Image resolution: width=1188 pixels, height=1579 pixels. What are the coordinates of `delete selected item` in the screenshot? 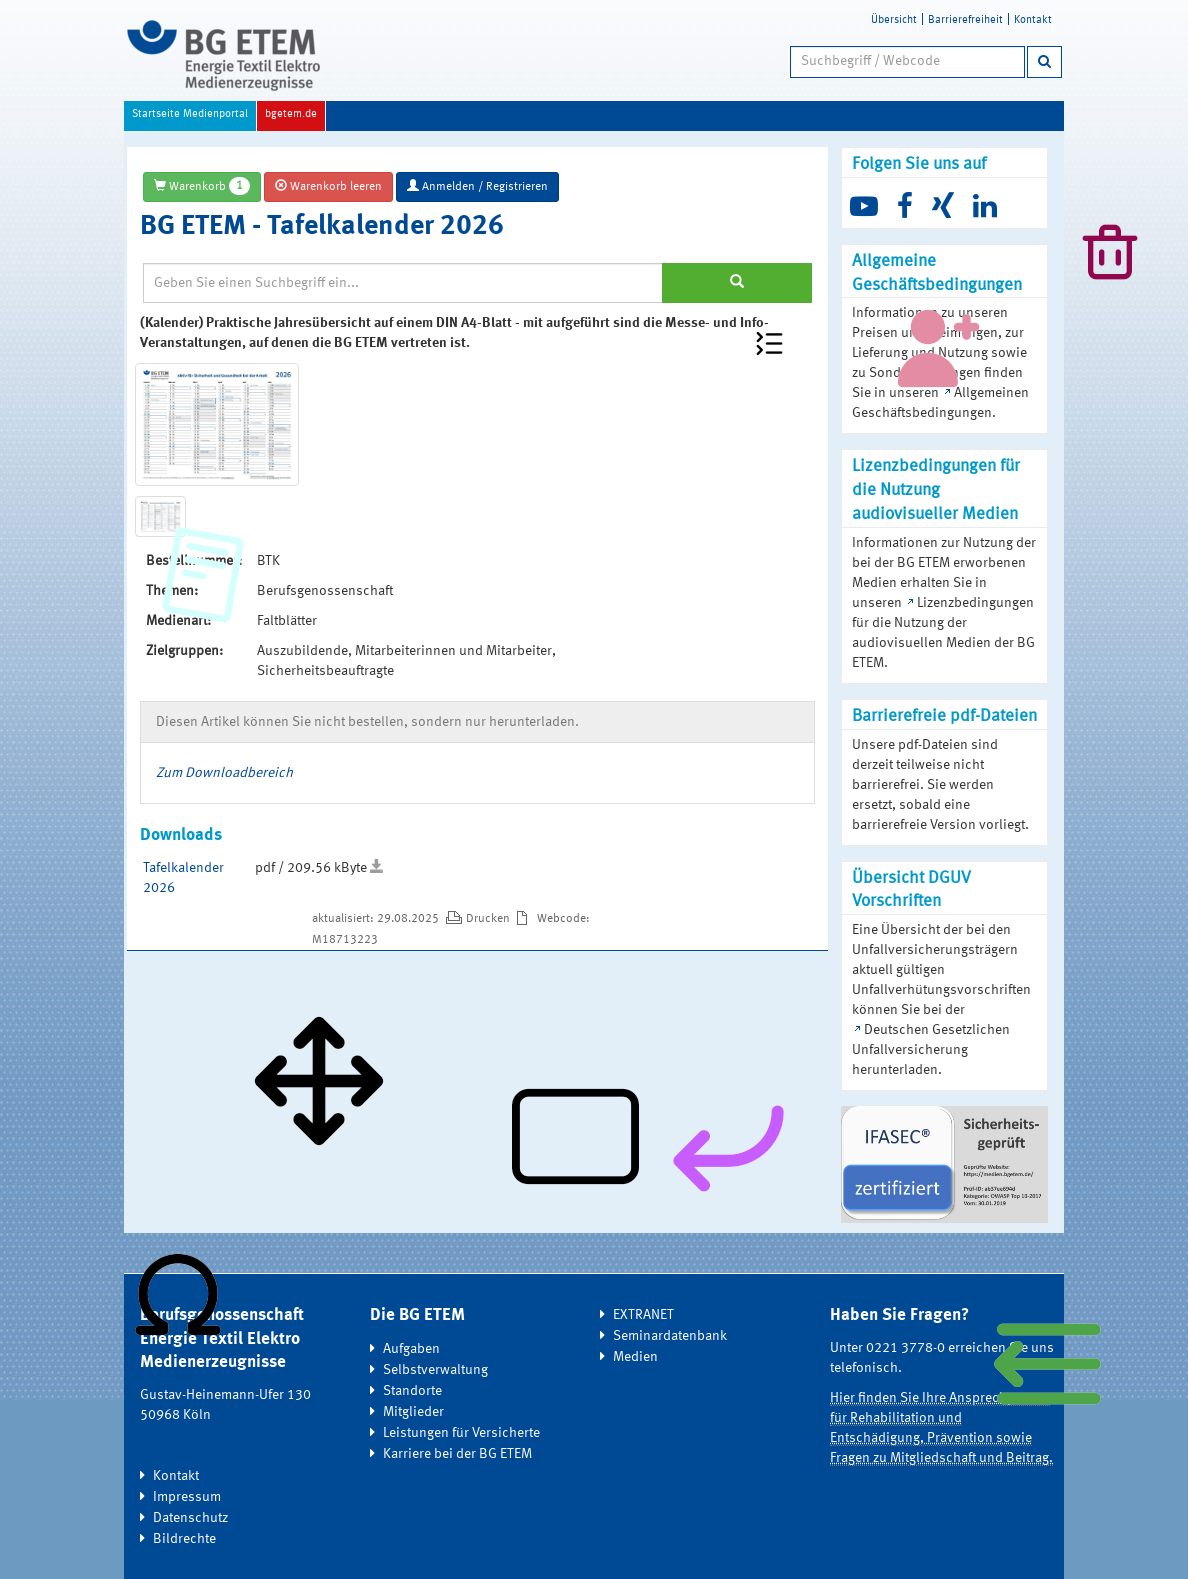 It's located at (1110, 252).